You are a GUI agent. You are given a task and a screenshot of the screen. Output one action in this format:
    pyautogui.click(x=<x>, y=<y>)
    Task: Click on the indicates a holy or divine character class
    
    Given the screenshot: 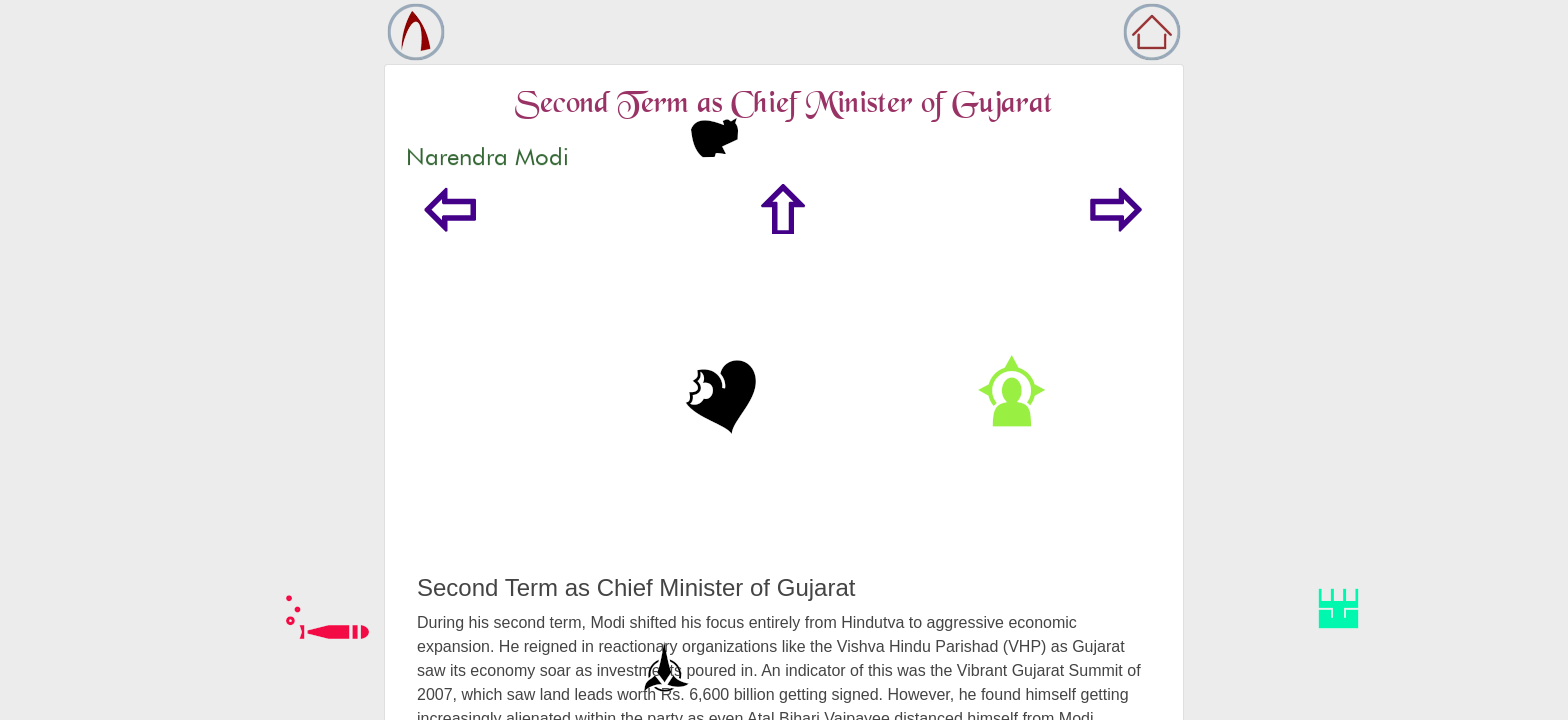 What is the action you would take?
    pyautogui.click(x=1011, y=390)
    